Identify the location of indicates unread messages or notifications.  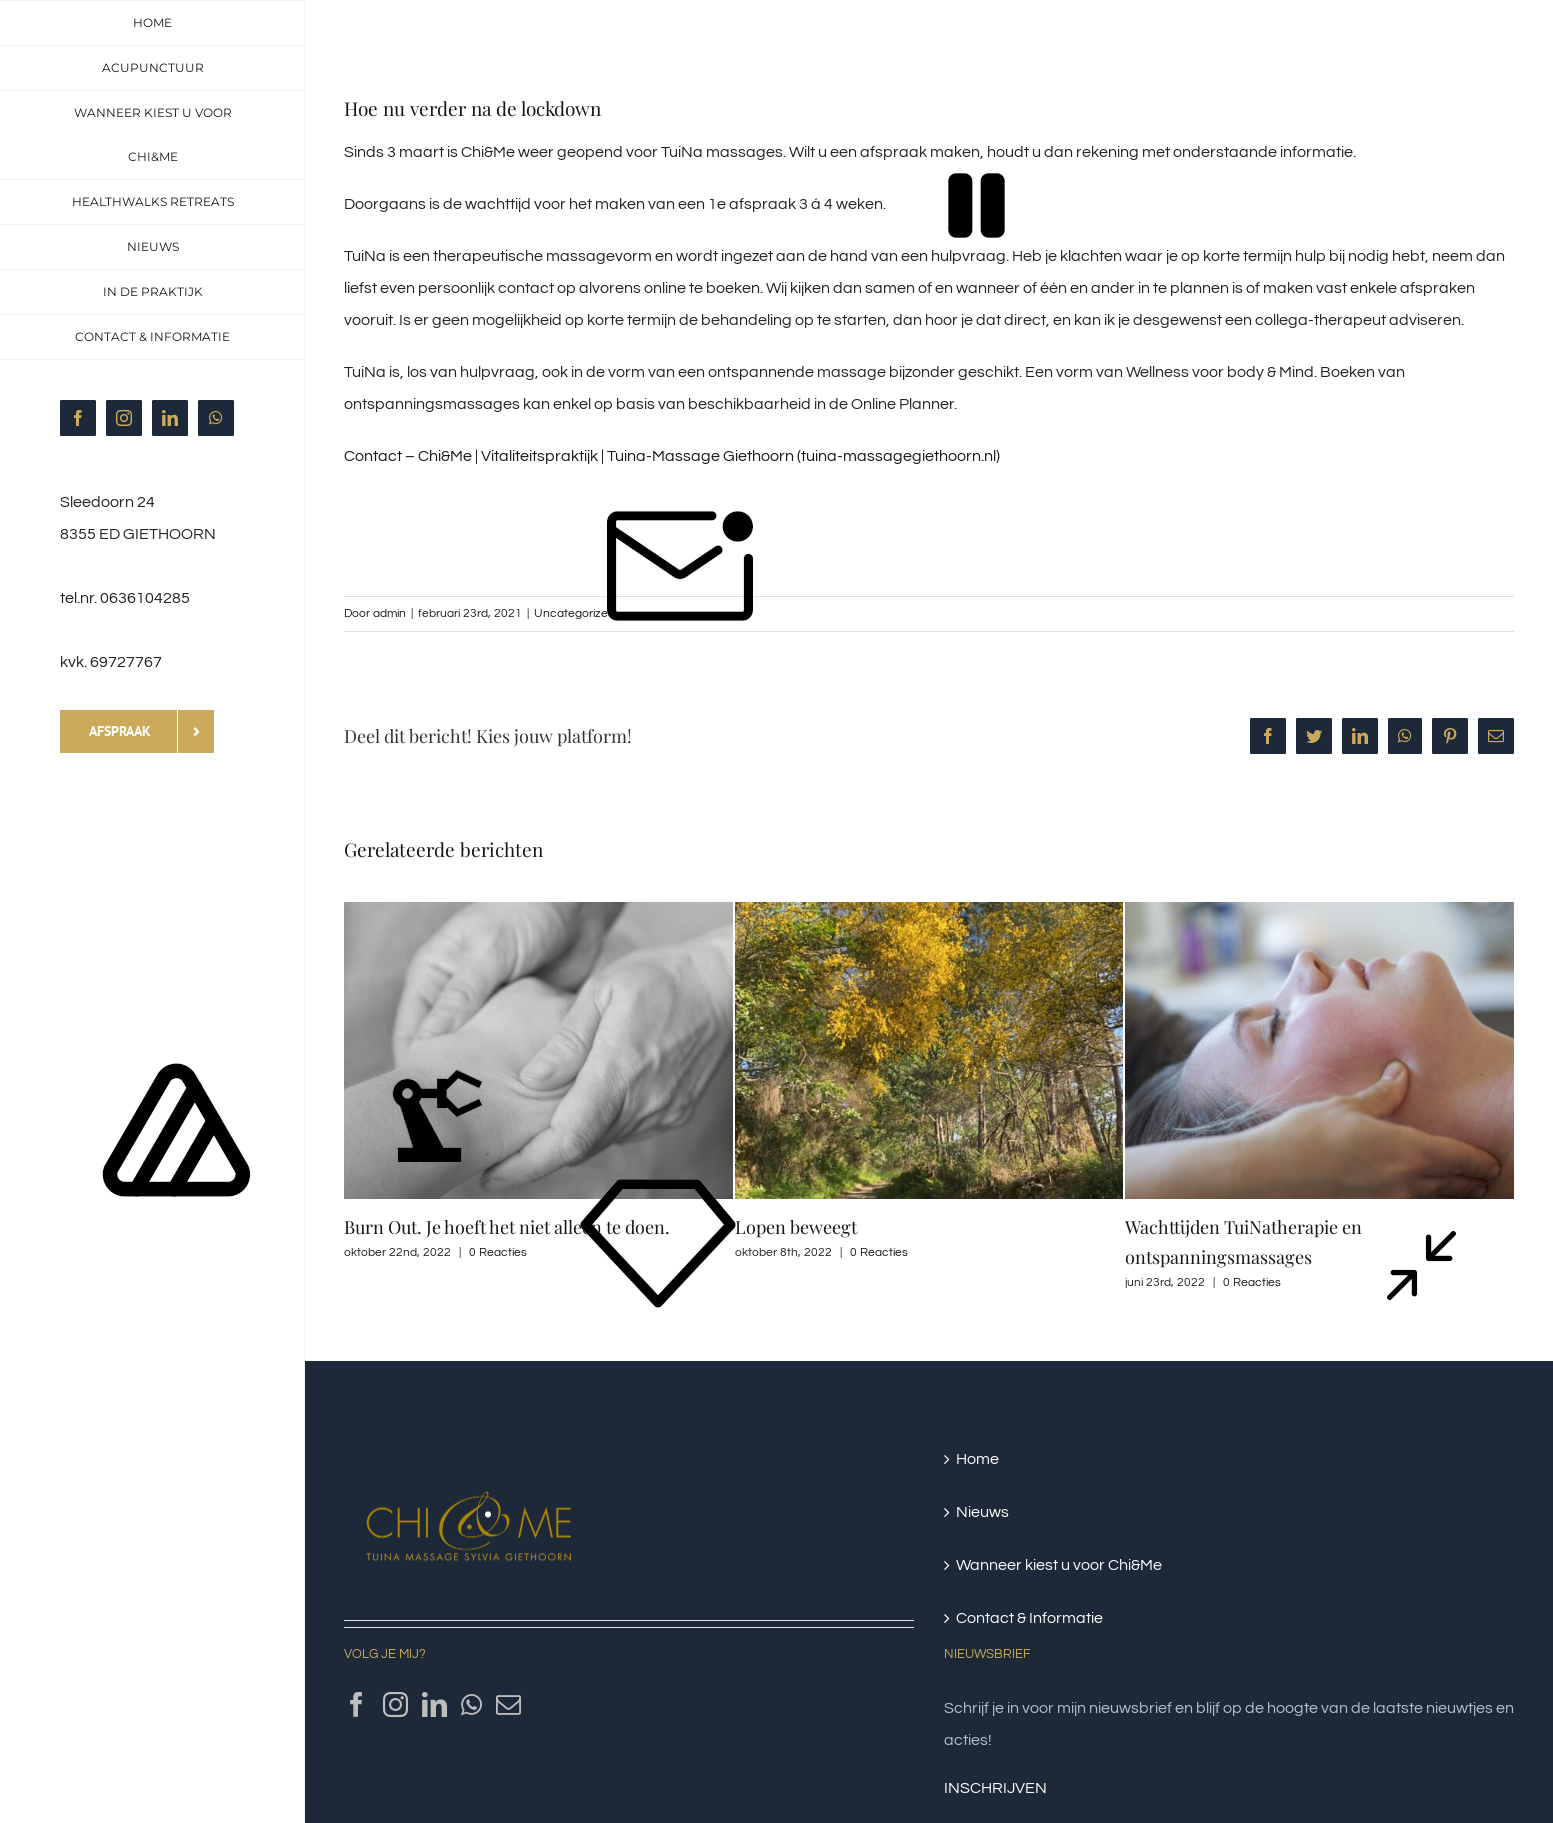
(680, 566).